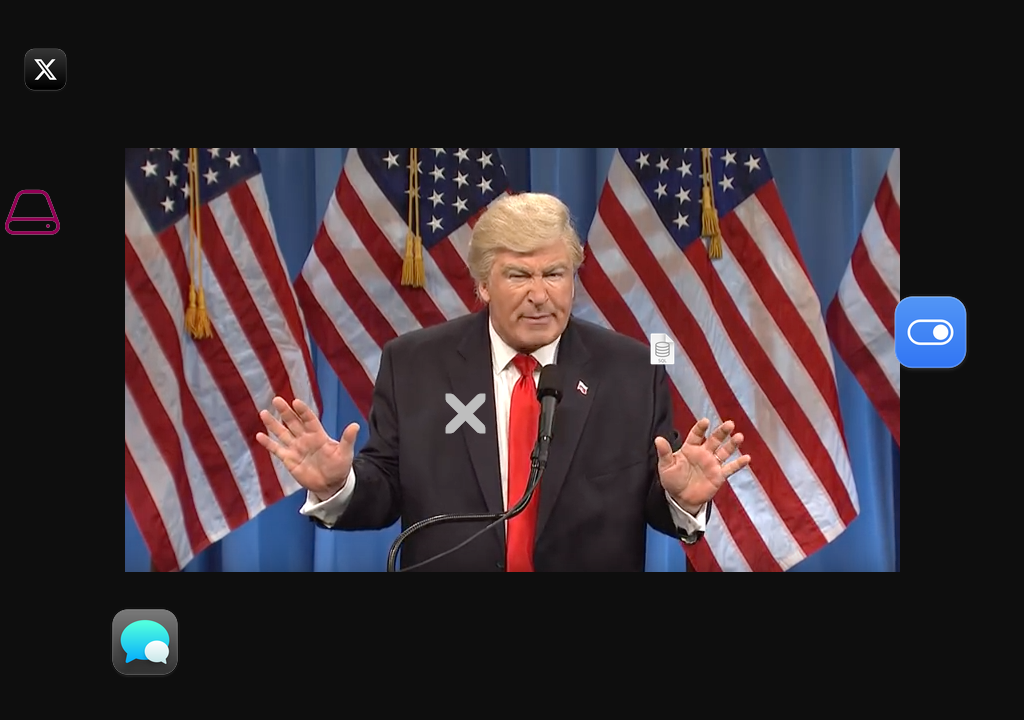 This screenshot has width=1024, height=720. What do you see at coordinates (32, 210) in the screenshot?
I see `eject or safely remove external drive` at bounding box center [32, 210].